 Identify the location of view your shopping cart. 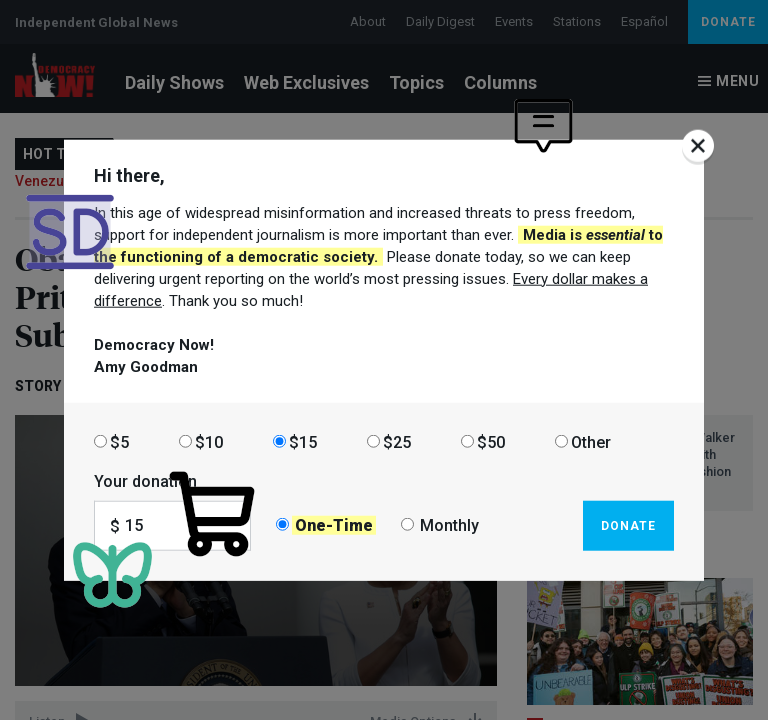
(213, 515).